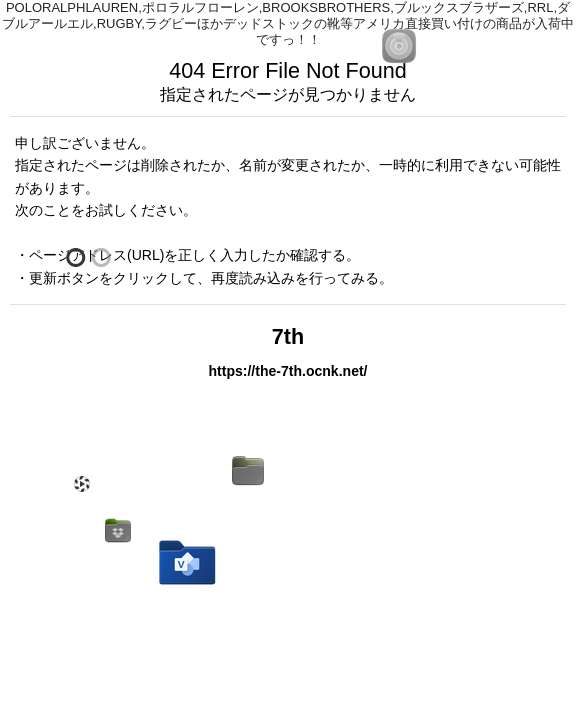 This screenshot has height=720, width=576. Describe the element at coordinates (82, 484) in the screenshot. I see `open lollypop music player` at that location.